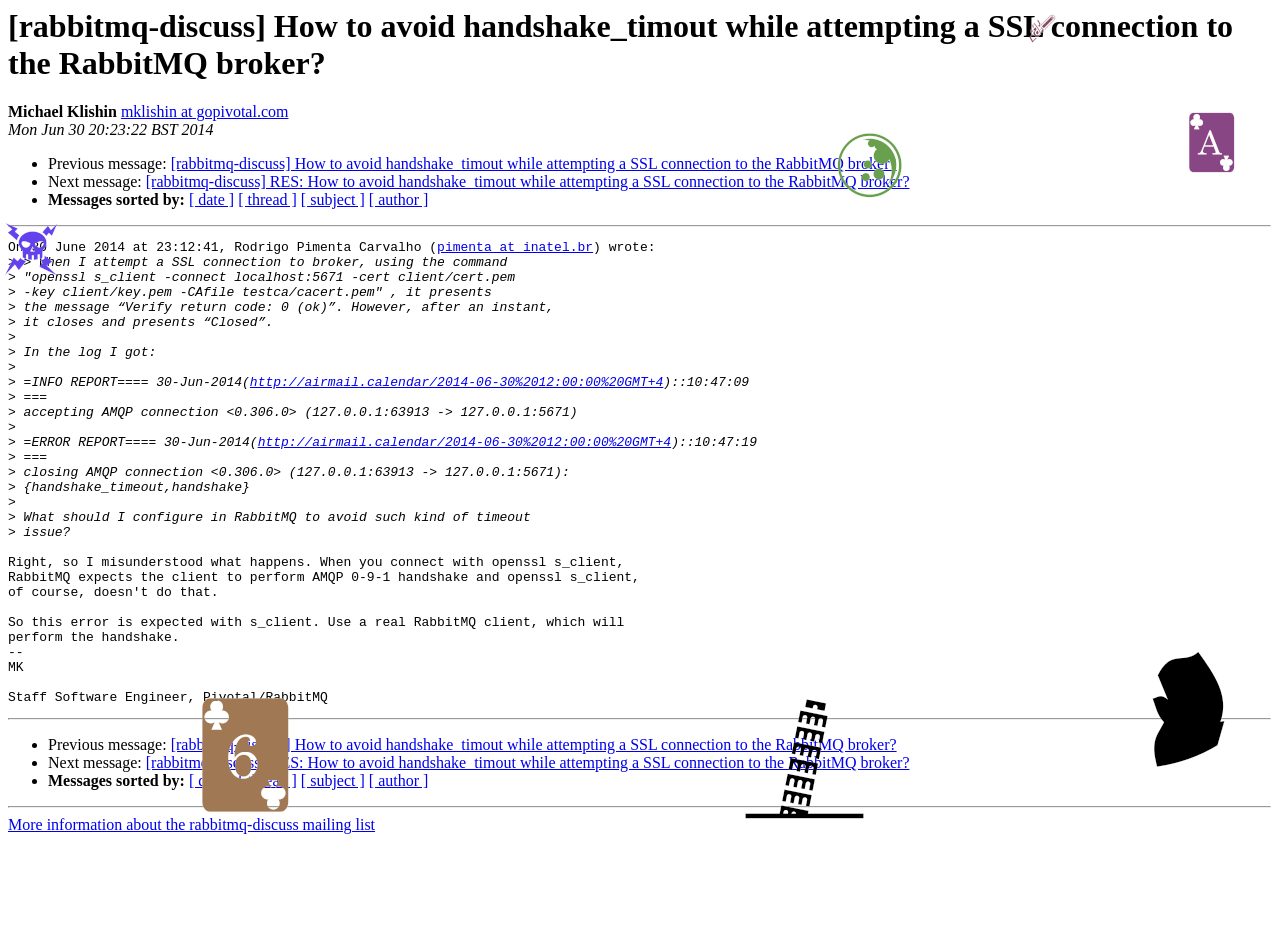  Describe the element at coordinates (245, 755) in the screenshot. I see `six of clubs playing card` at that location.